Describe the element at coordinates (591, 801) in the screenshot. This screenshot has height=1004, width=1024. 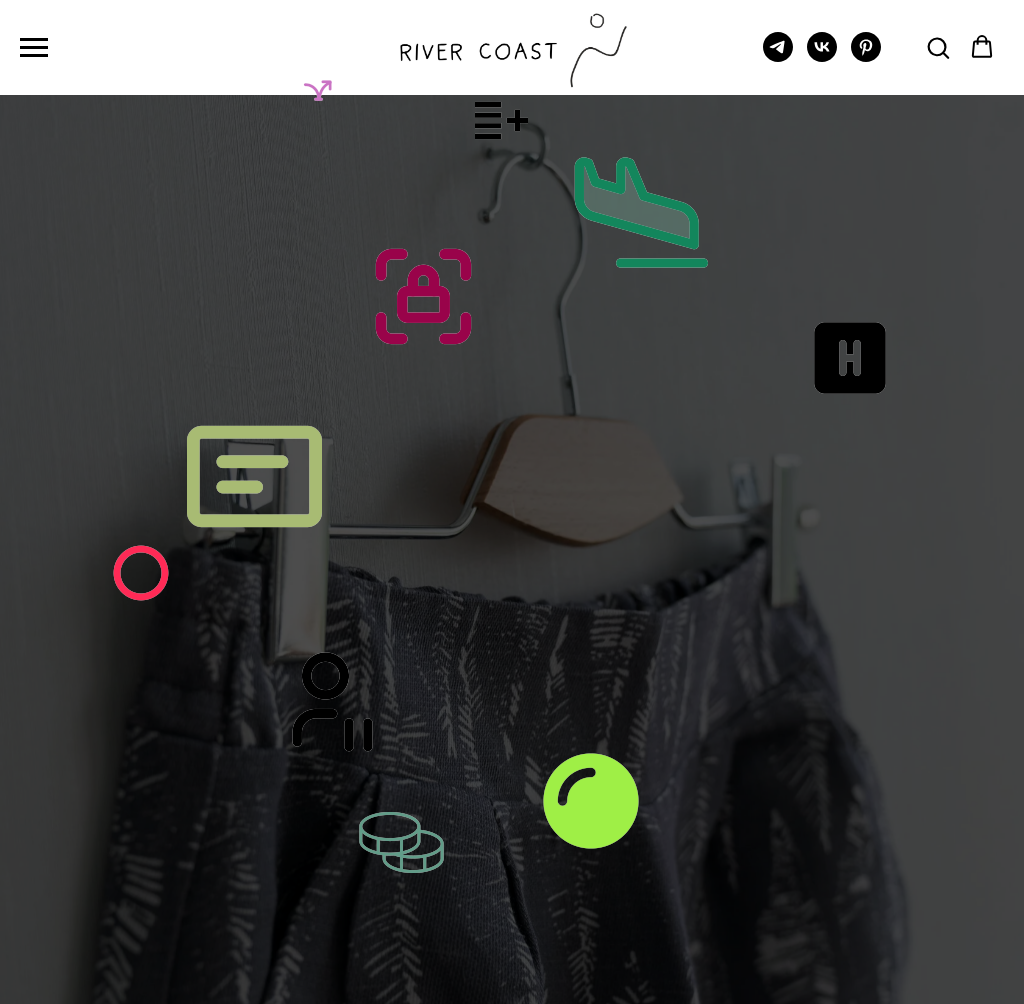
I see `apply inner shadow effect to top-left corner` at that location.